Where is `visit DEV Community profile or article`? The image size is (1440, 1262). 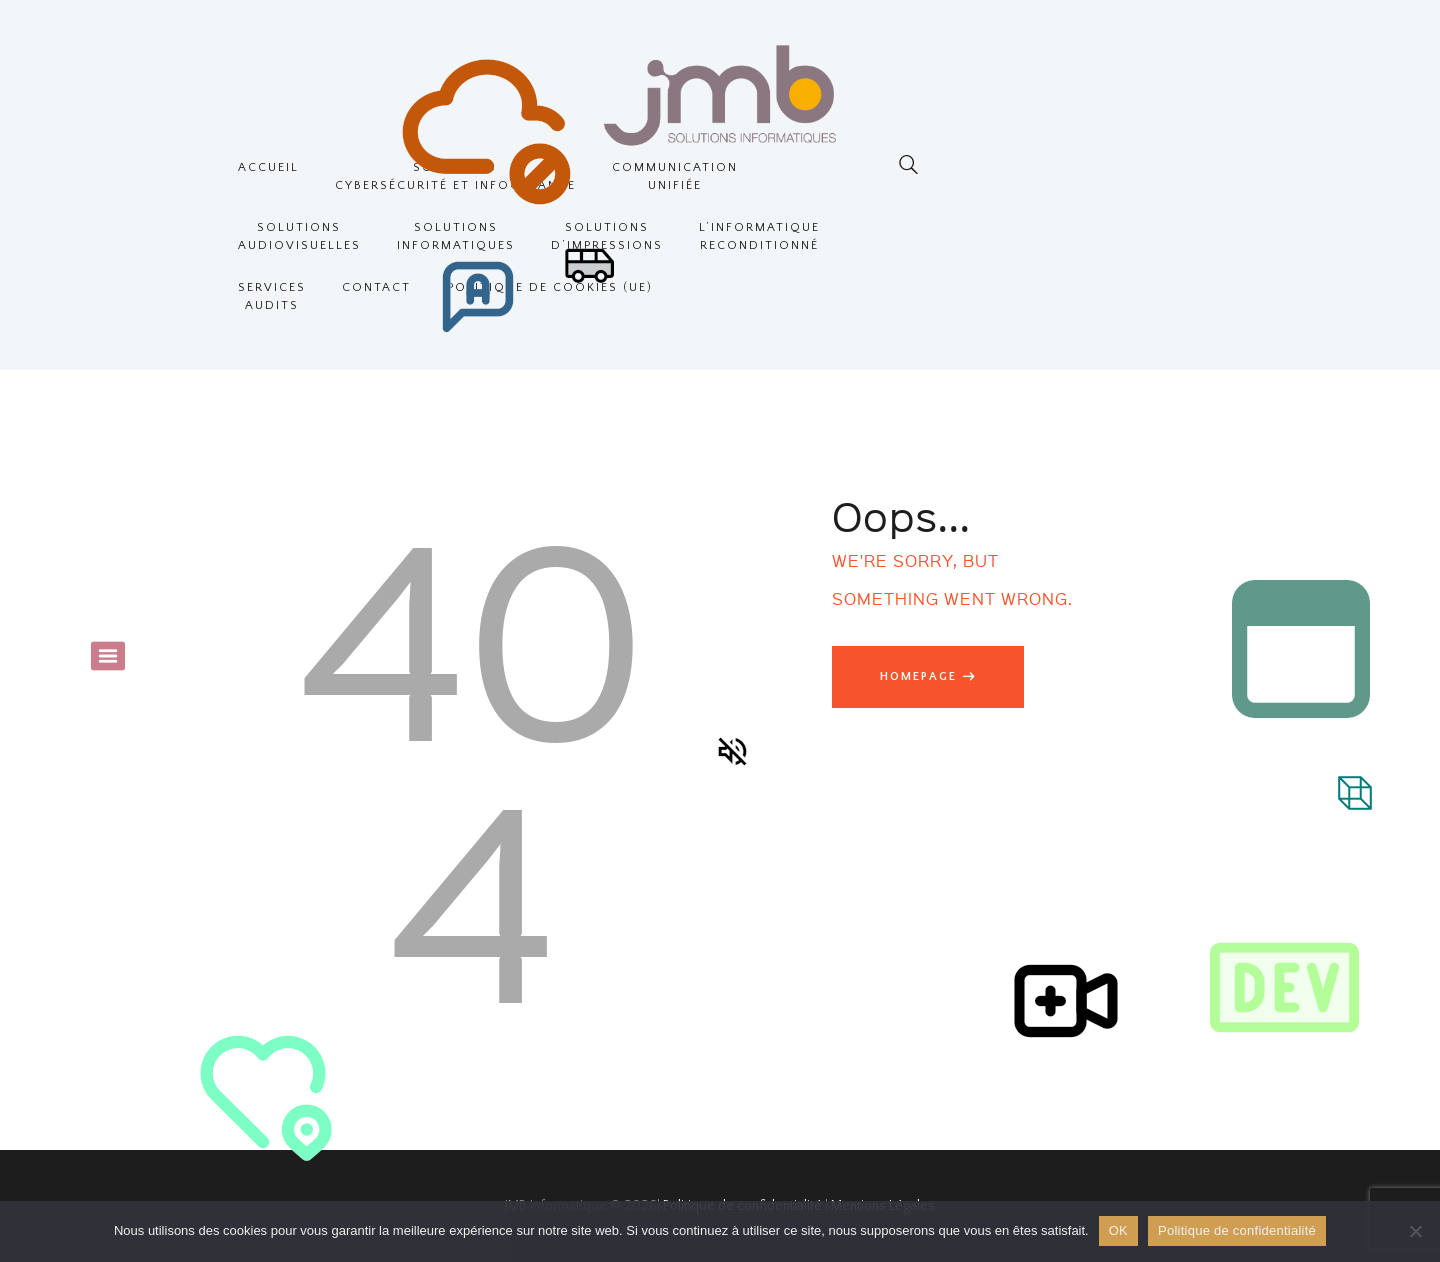 visit DEV Community profile or article is located at coordinates (1284, 987).